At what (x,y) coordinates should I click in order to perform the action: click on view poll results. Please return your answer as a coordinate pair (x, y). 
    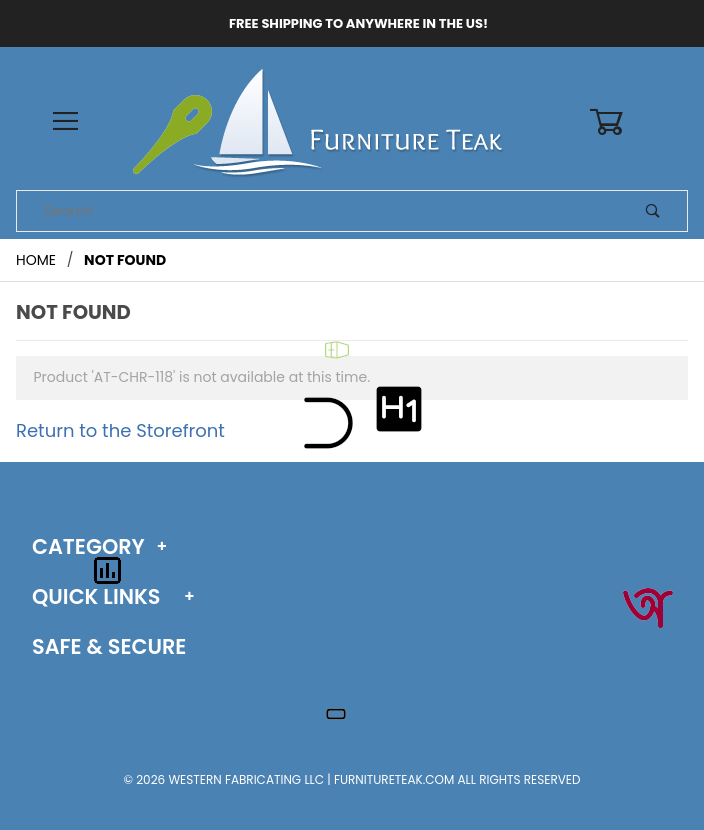
    Looking at the image, I should click on (107, 570).